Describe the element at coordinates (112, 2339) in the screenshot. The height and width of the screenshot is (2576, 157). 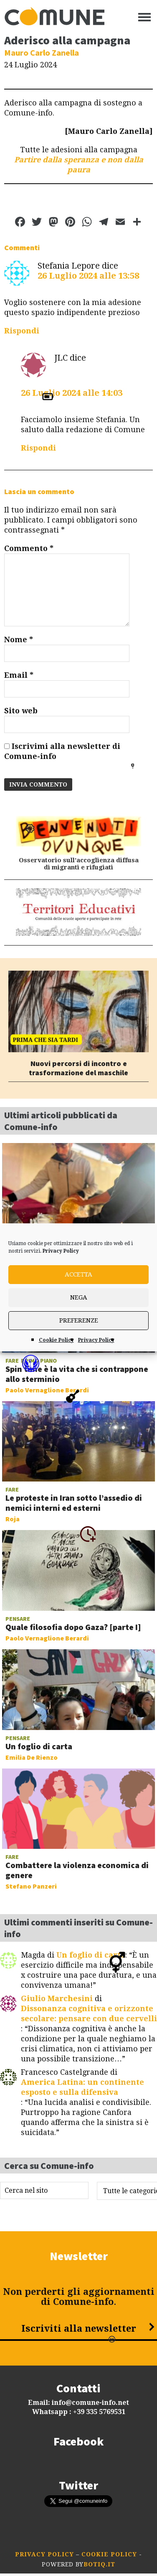
I see `react to a message with anger` at that location.